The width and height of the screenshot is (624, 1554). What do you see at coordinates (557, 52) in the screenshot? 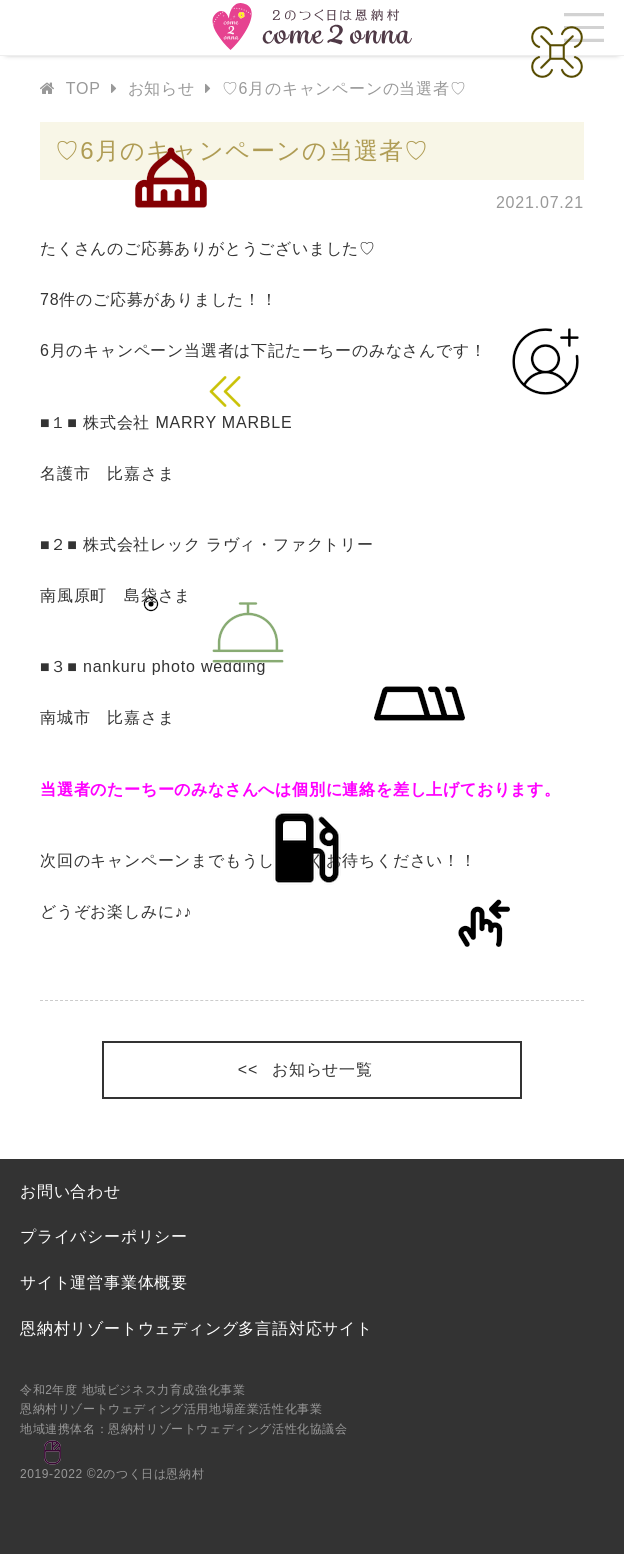
I see `access drone controls` at bounding box center [557, 52].